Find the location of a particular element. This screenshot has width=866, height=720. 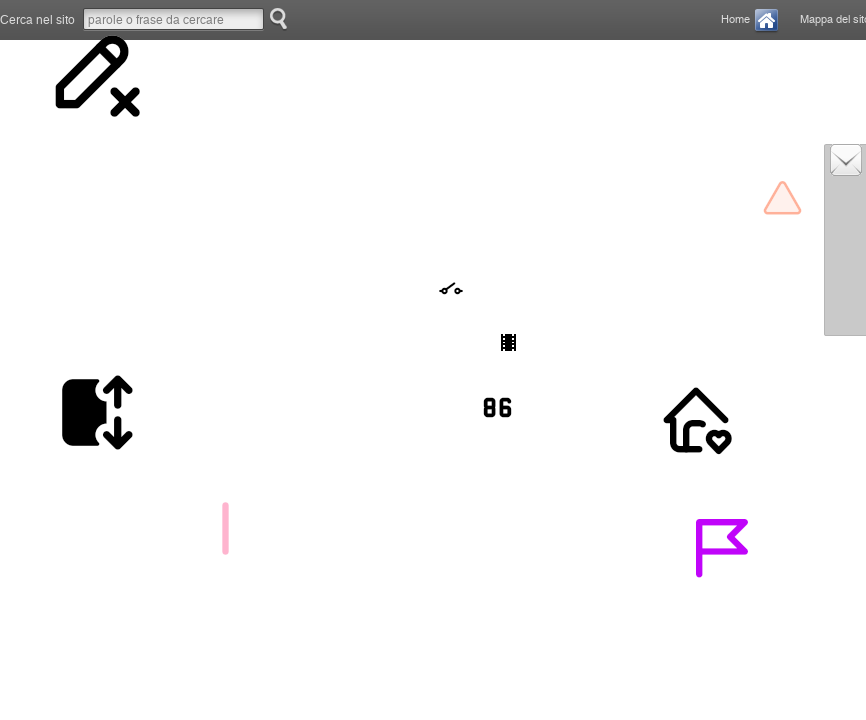

browse local movies or theaters nearby is located at coordinates (508, 342).